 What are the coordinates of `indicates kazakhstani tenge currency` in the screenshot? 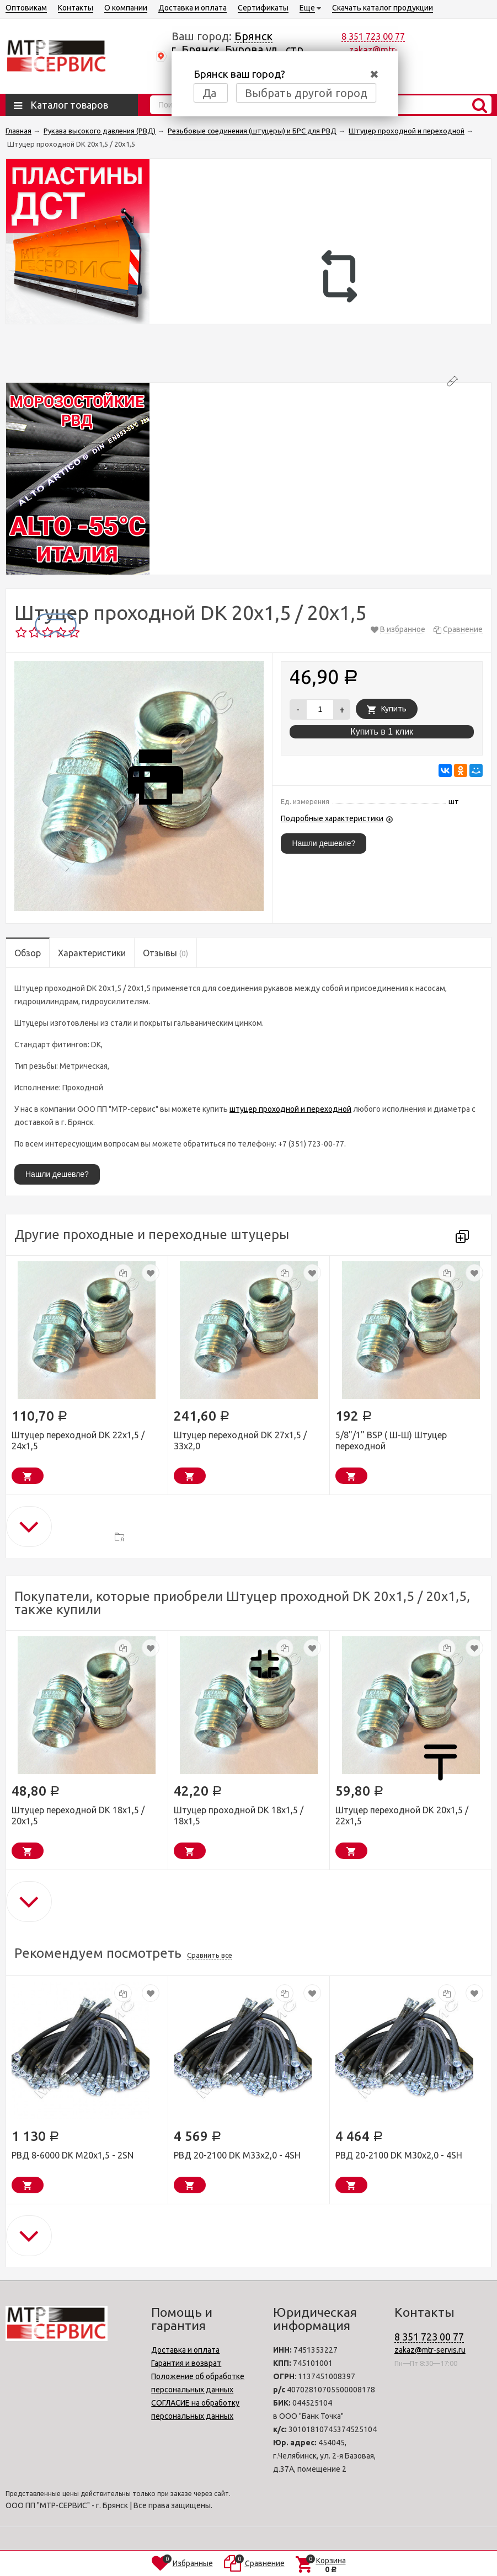 It's located at (440, 1761).